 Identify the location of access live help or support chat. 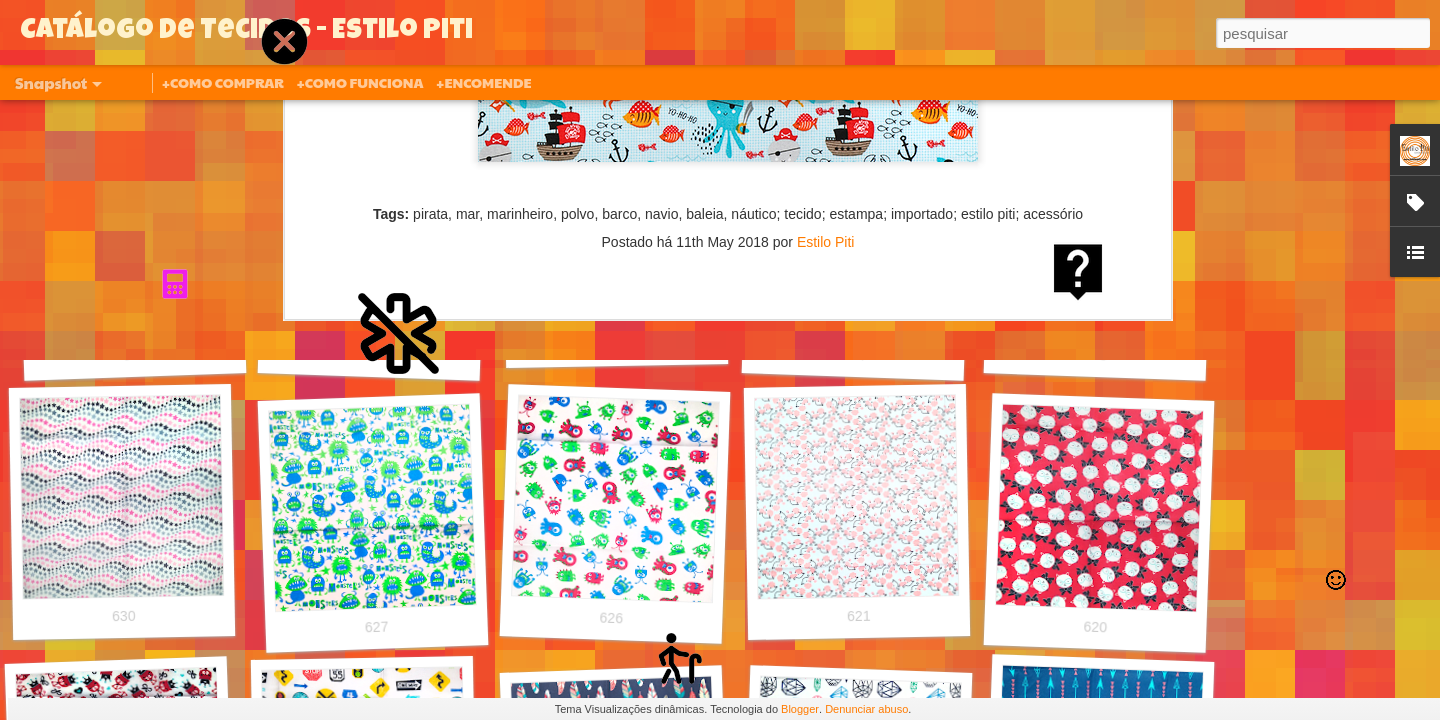
(1078, 271).